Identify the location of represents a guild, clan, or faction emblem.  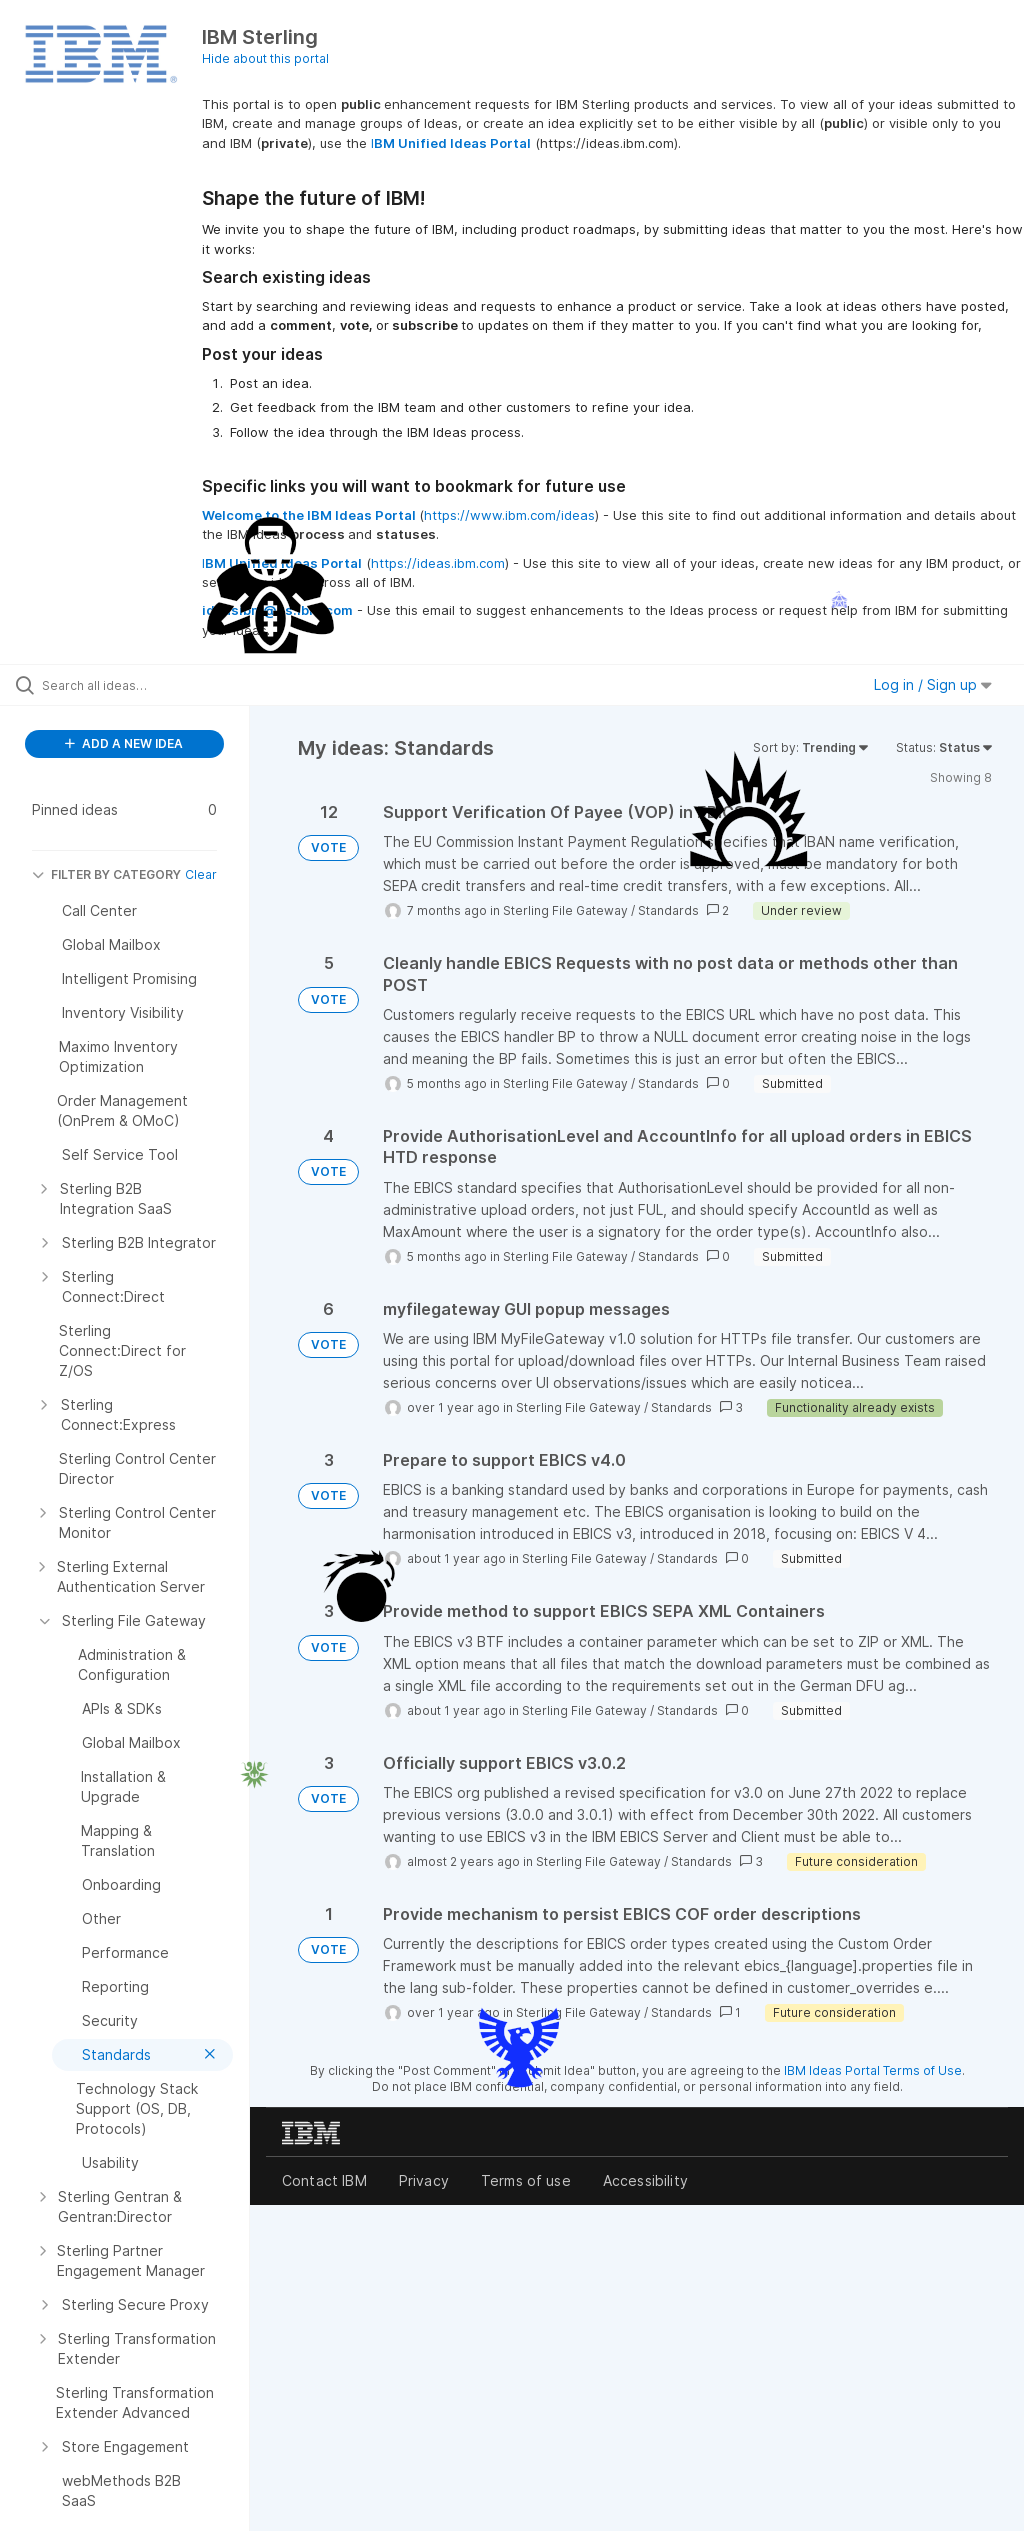
(518, 2046).